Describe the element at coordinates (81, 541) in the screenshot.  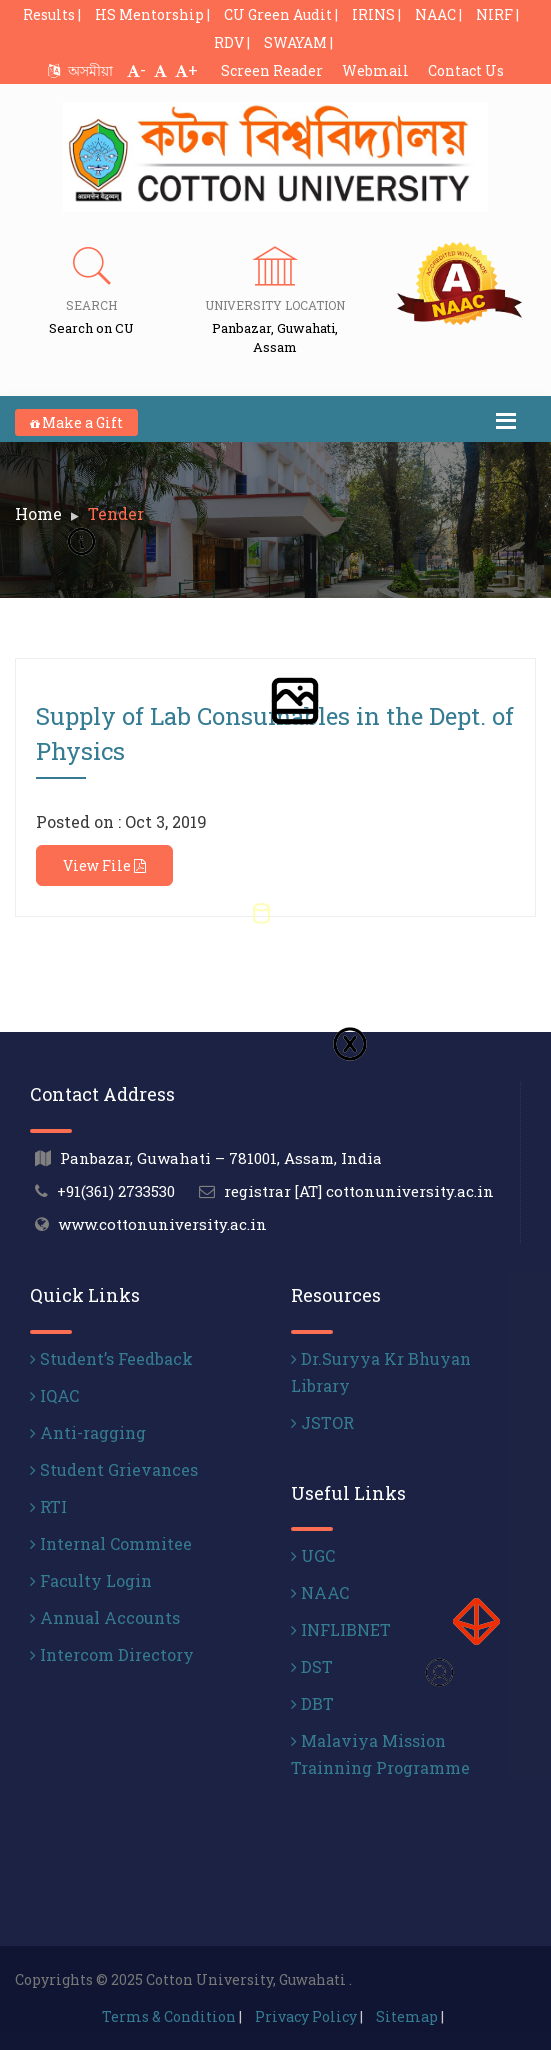
I see `view more information or details` at that location.